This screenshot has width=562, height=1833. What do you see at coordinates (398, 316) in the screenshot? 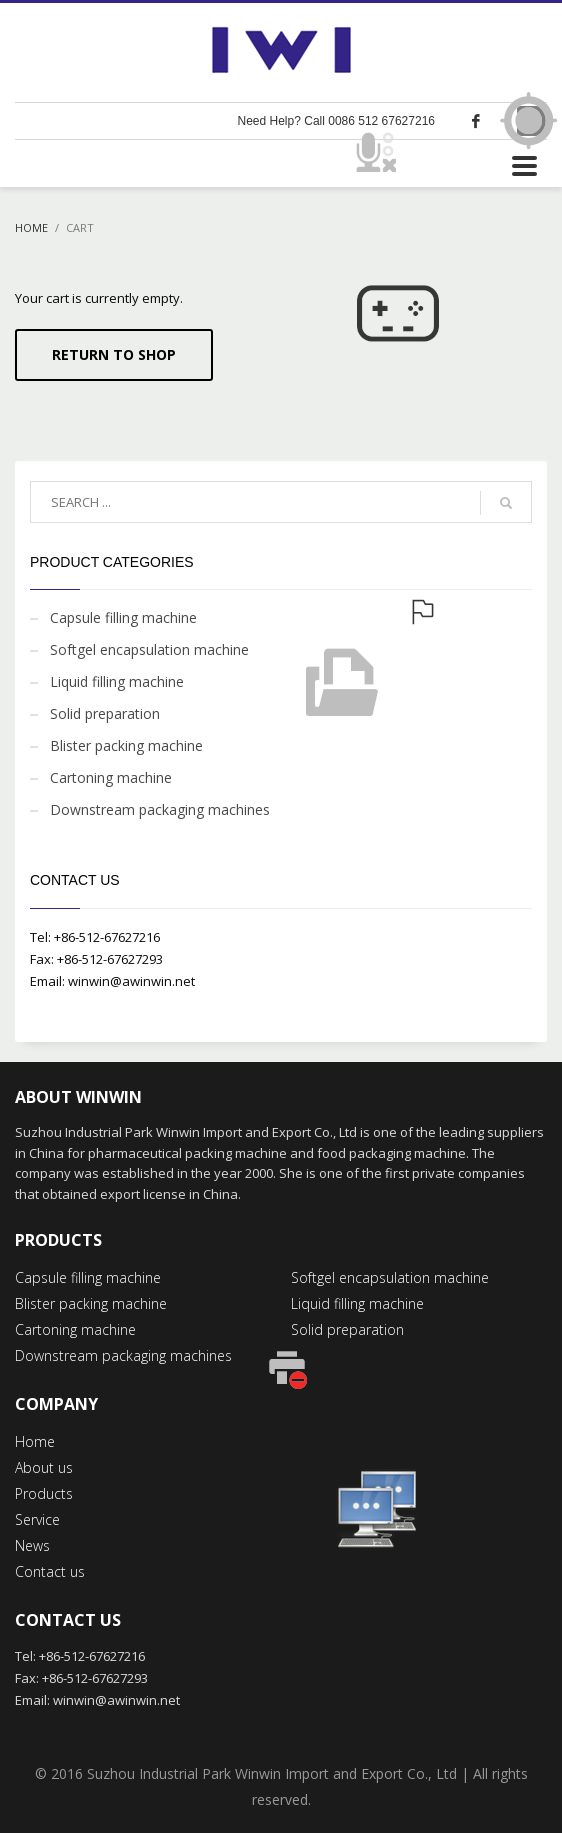
I see `connect a game controller` at bounding box center [398, 316].